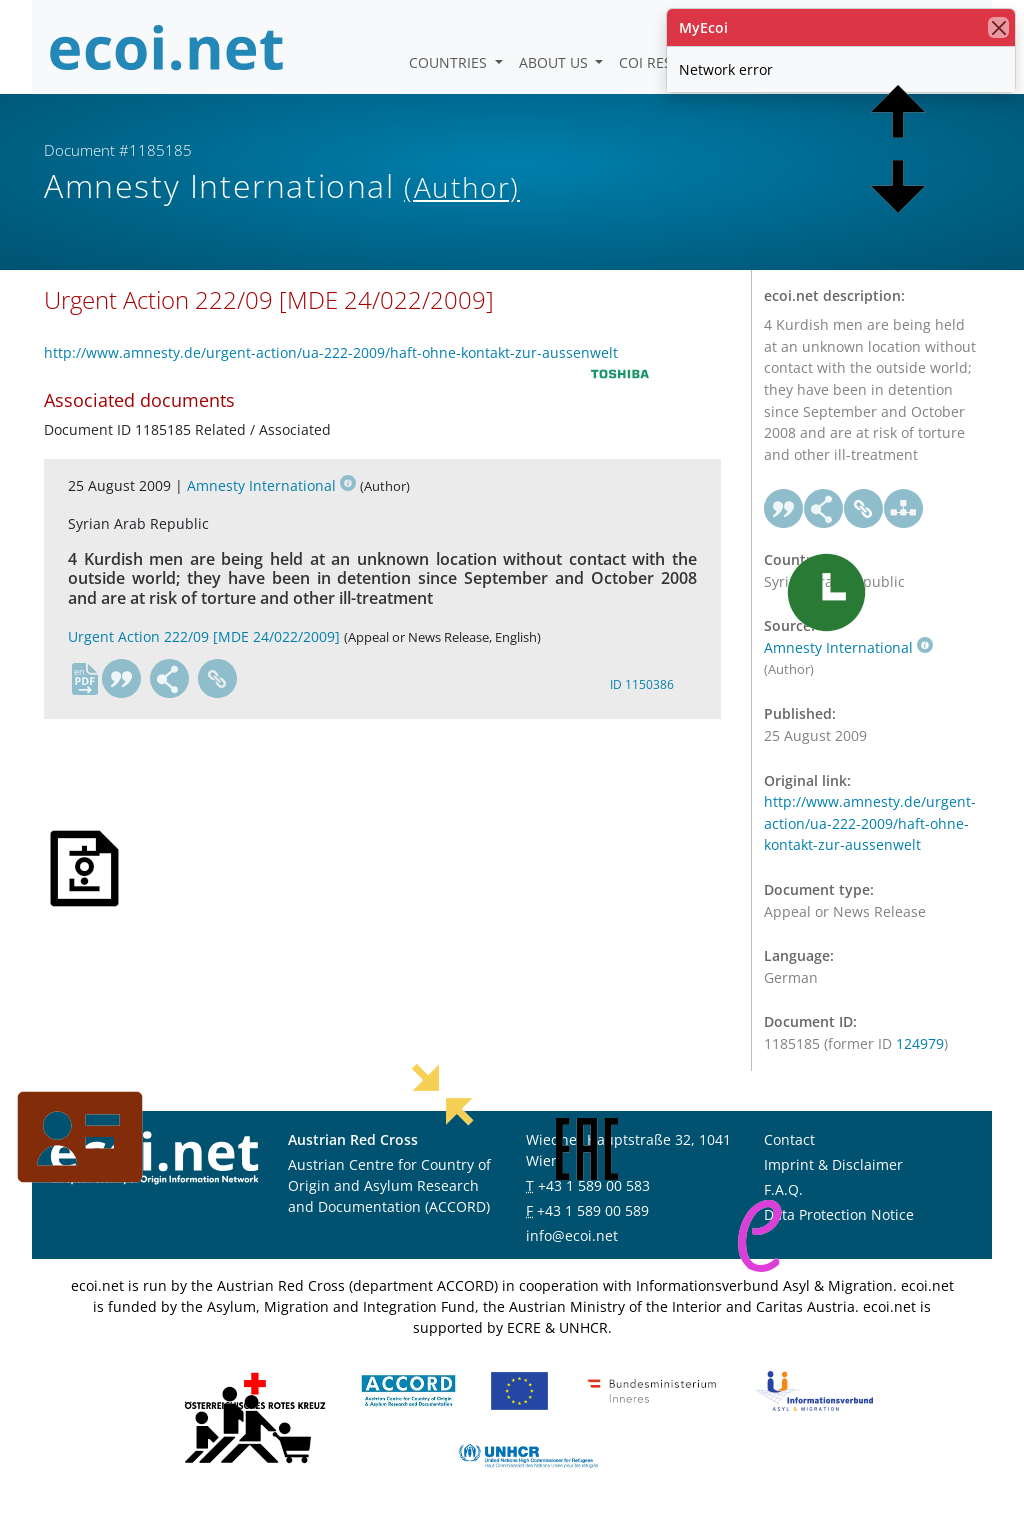 This screenshot has height=1519, width=1024. I want to click on Toshiba brand logo, so click(620, 374).